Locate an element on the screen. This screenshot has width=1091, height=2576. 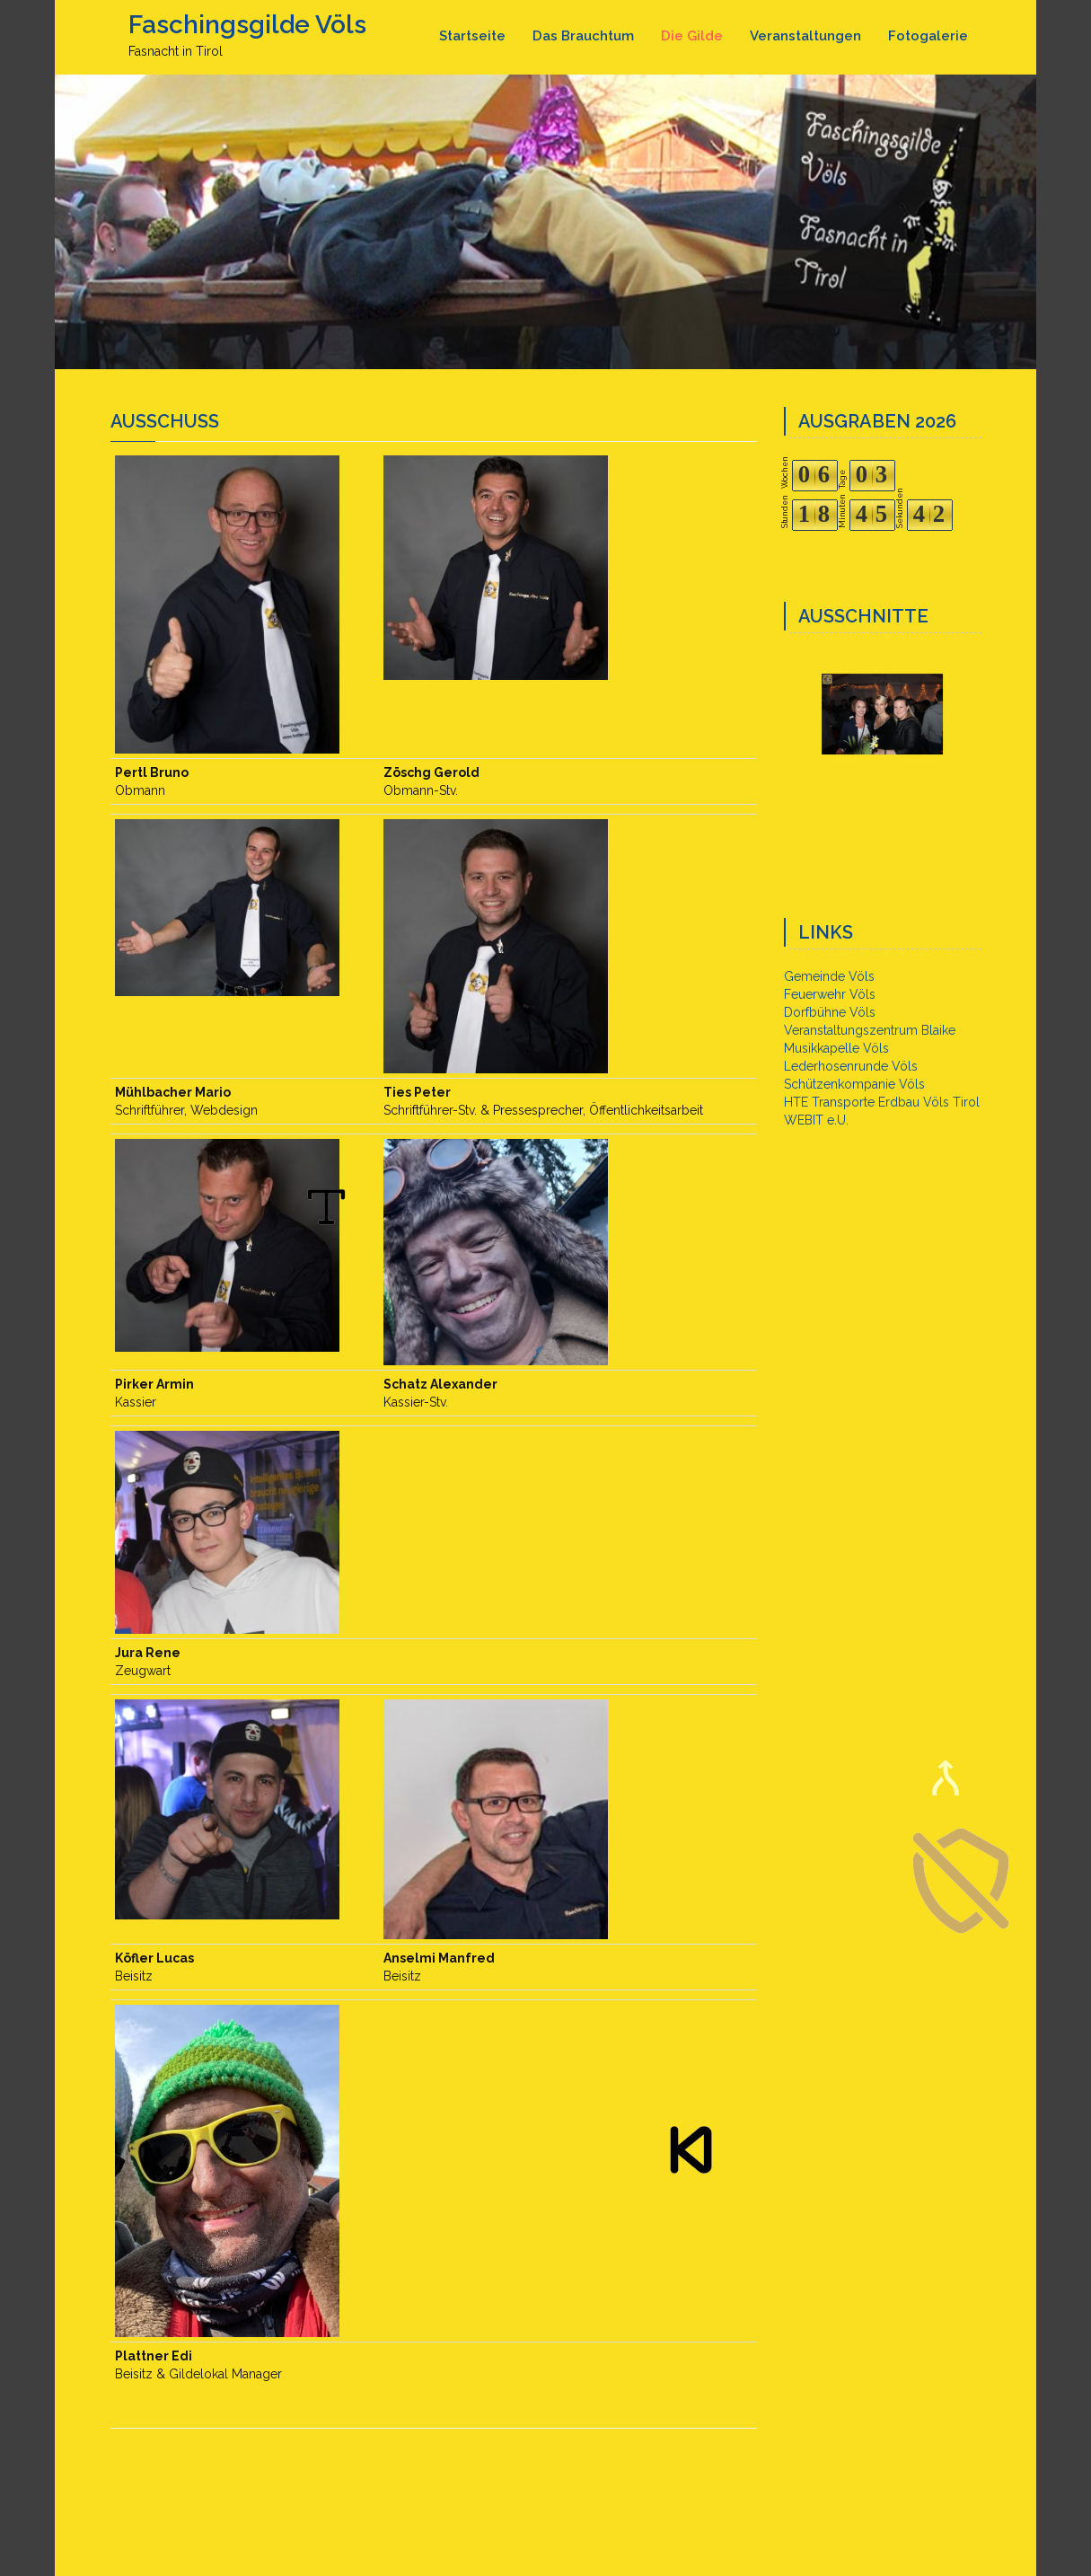
insert or edit text is located at coordinates (326, 1205).